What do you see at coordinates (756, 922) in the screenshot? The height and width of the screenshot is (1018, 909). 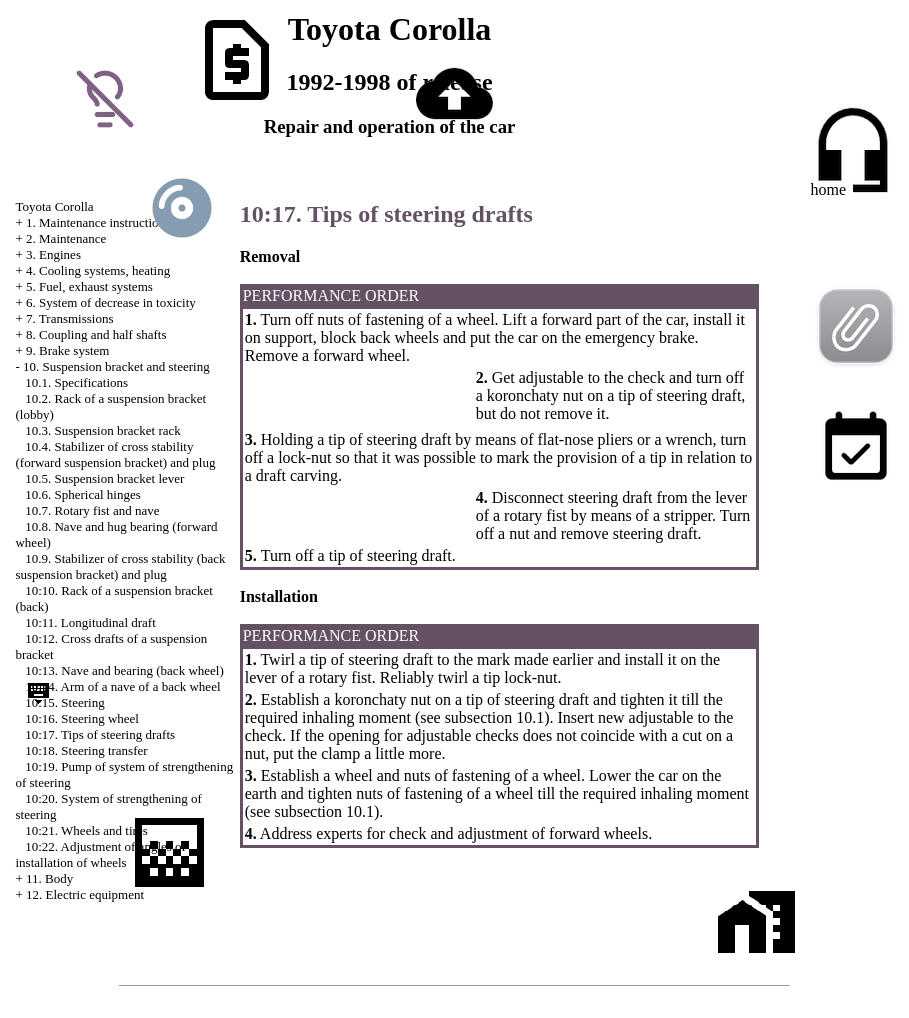 I see `switch between home and office mode` at bounding box center [756, 922].